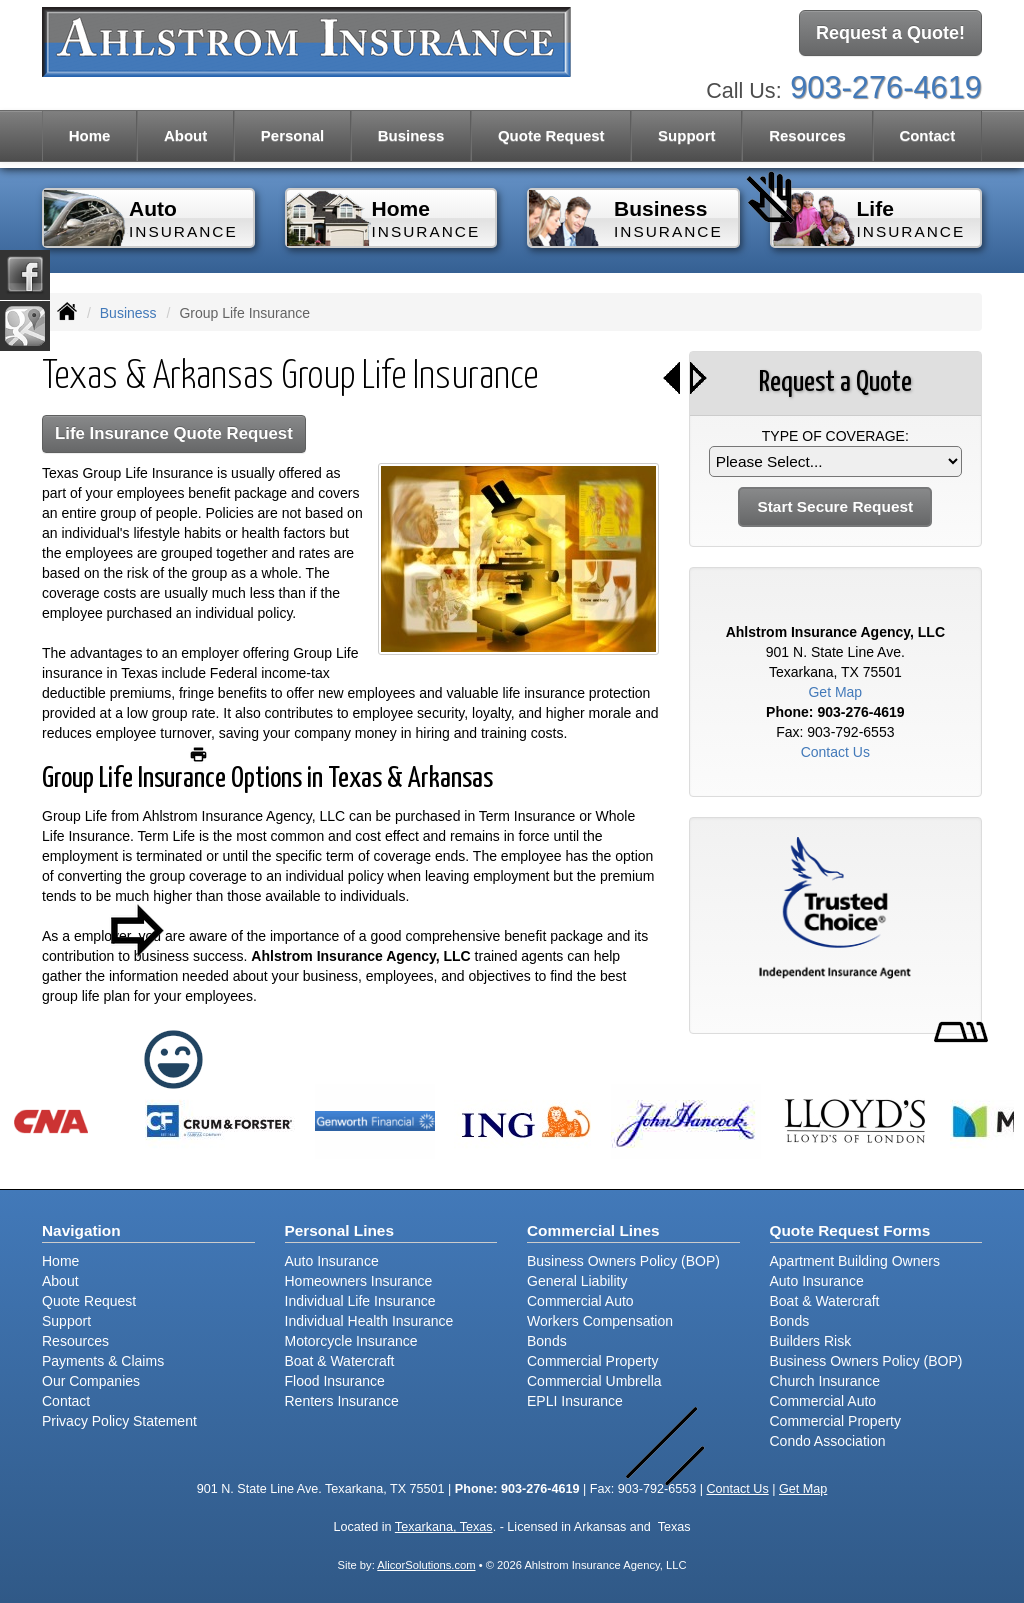 This screenshot has width=1024, height=1603. I want to click on print this document, so click(198, 754).